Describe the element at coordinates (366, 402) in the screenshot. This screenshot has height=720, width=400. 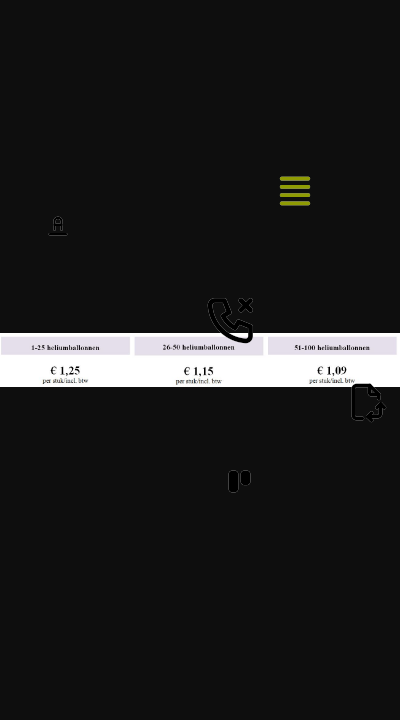
I see `change document orientation between portrait and landscape` at that location.